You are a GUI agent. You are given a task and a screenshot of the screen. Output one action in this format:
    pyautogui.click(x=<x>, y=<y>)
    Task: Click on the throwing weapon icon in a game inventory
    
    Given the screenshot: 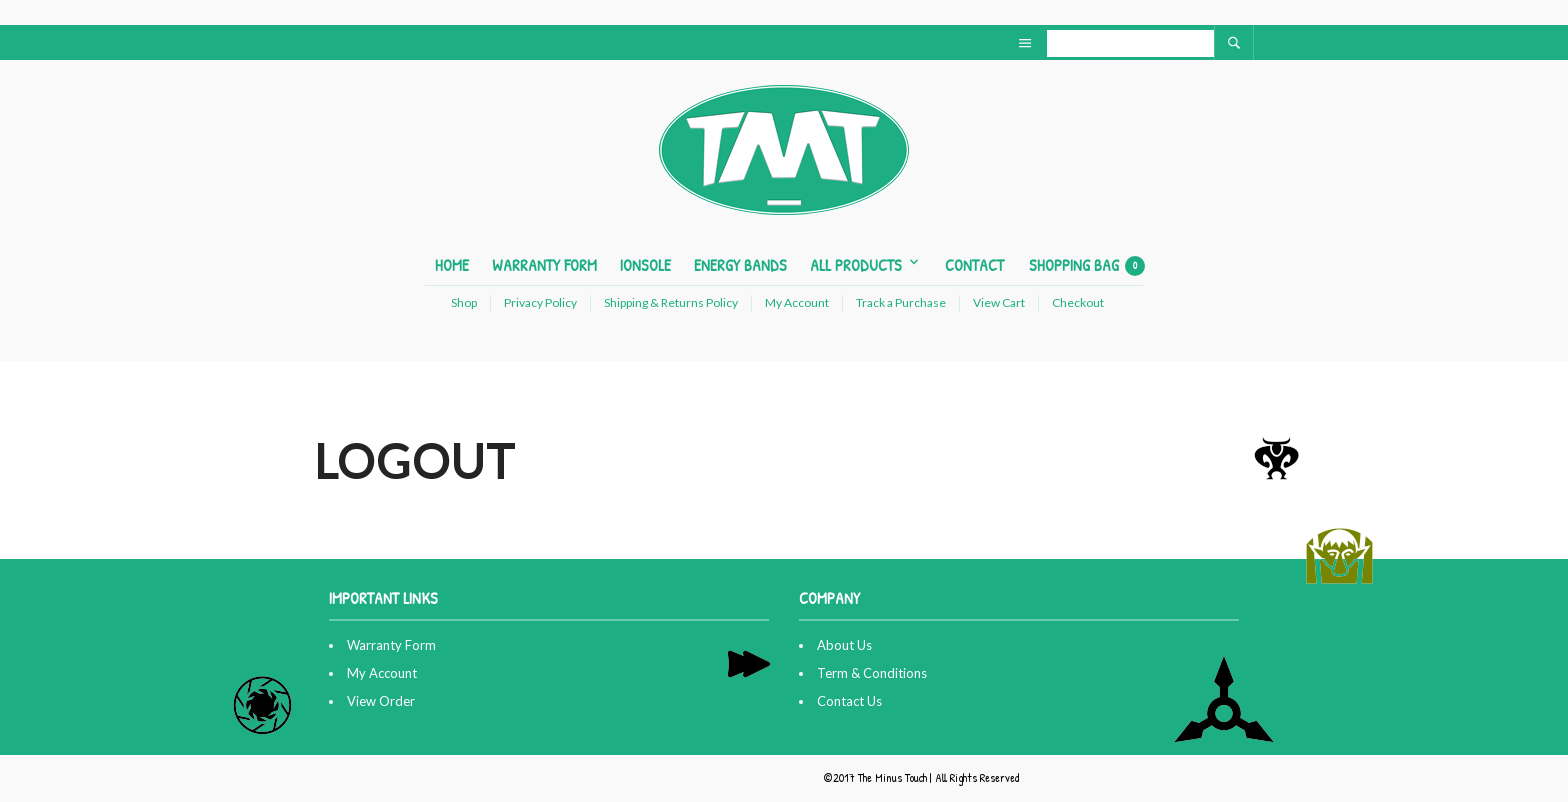 What is the action you would take?
    pyautogui.click(x=1224, y=699)
    